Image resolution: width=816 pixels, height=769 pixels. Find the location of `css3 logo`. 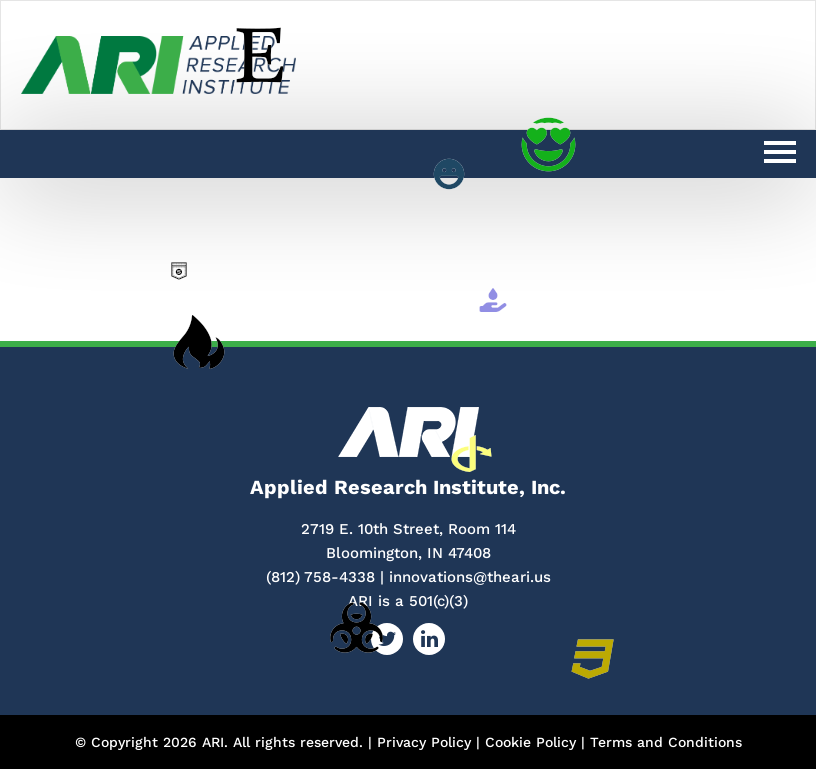

css3 logo is located at coordinates (594, 659).